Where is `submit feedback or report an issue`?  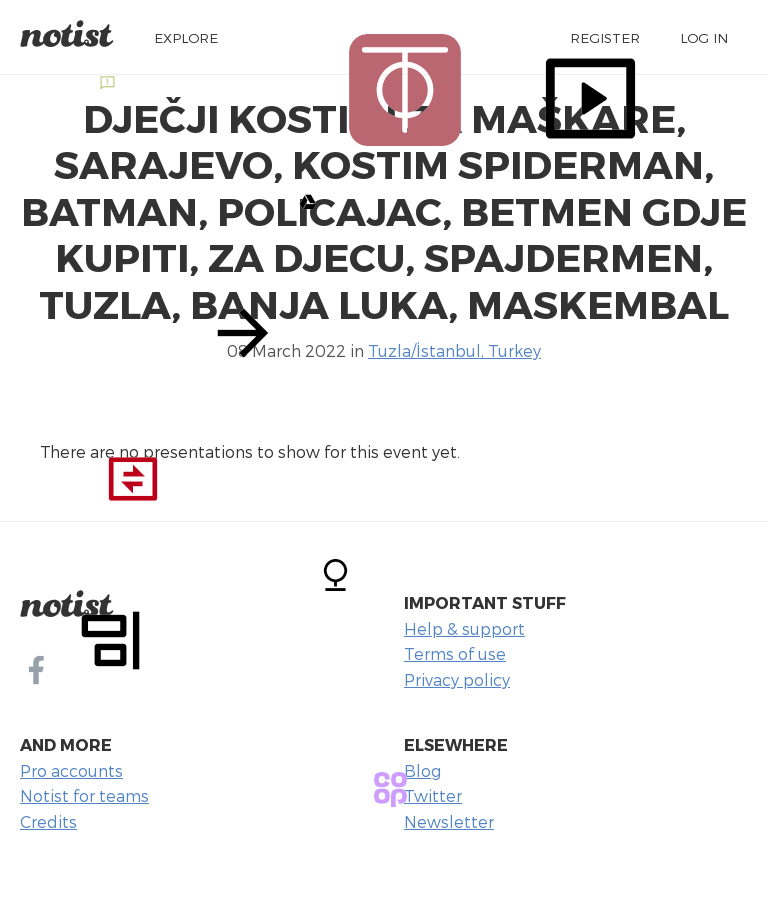
submit feedback or report an issue is located at coordinates (107, 82).